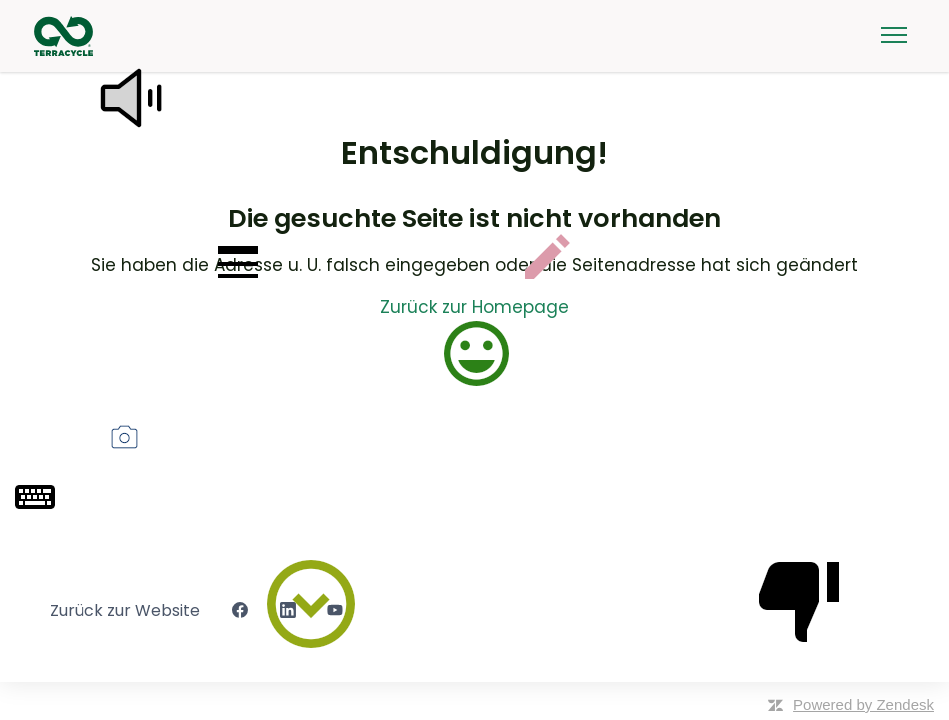  Describe the element at coordinates (35, 497) in the screenshot. I see `open the on-screen keyboard` at that location.